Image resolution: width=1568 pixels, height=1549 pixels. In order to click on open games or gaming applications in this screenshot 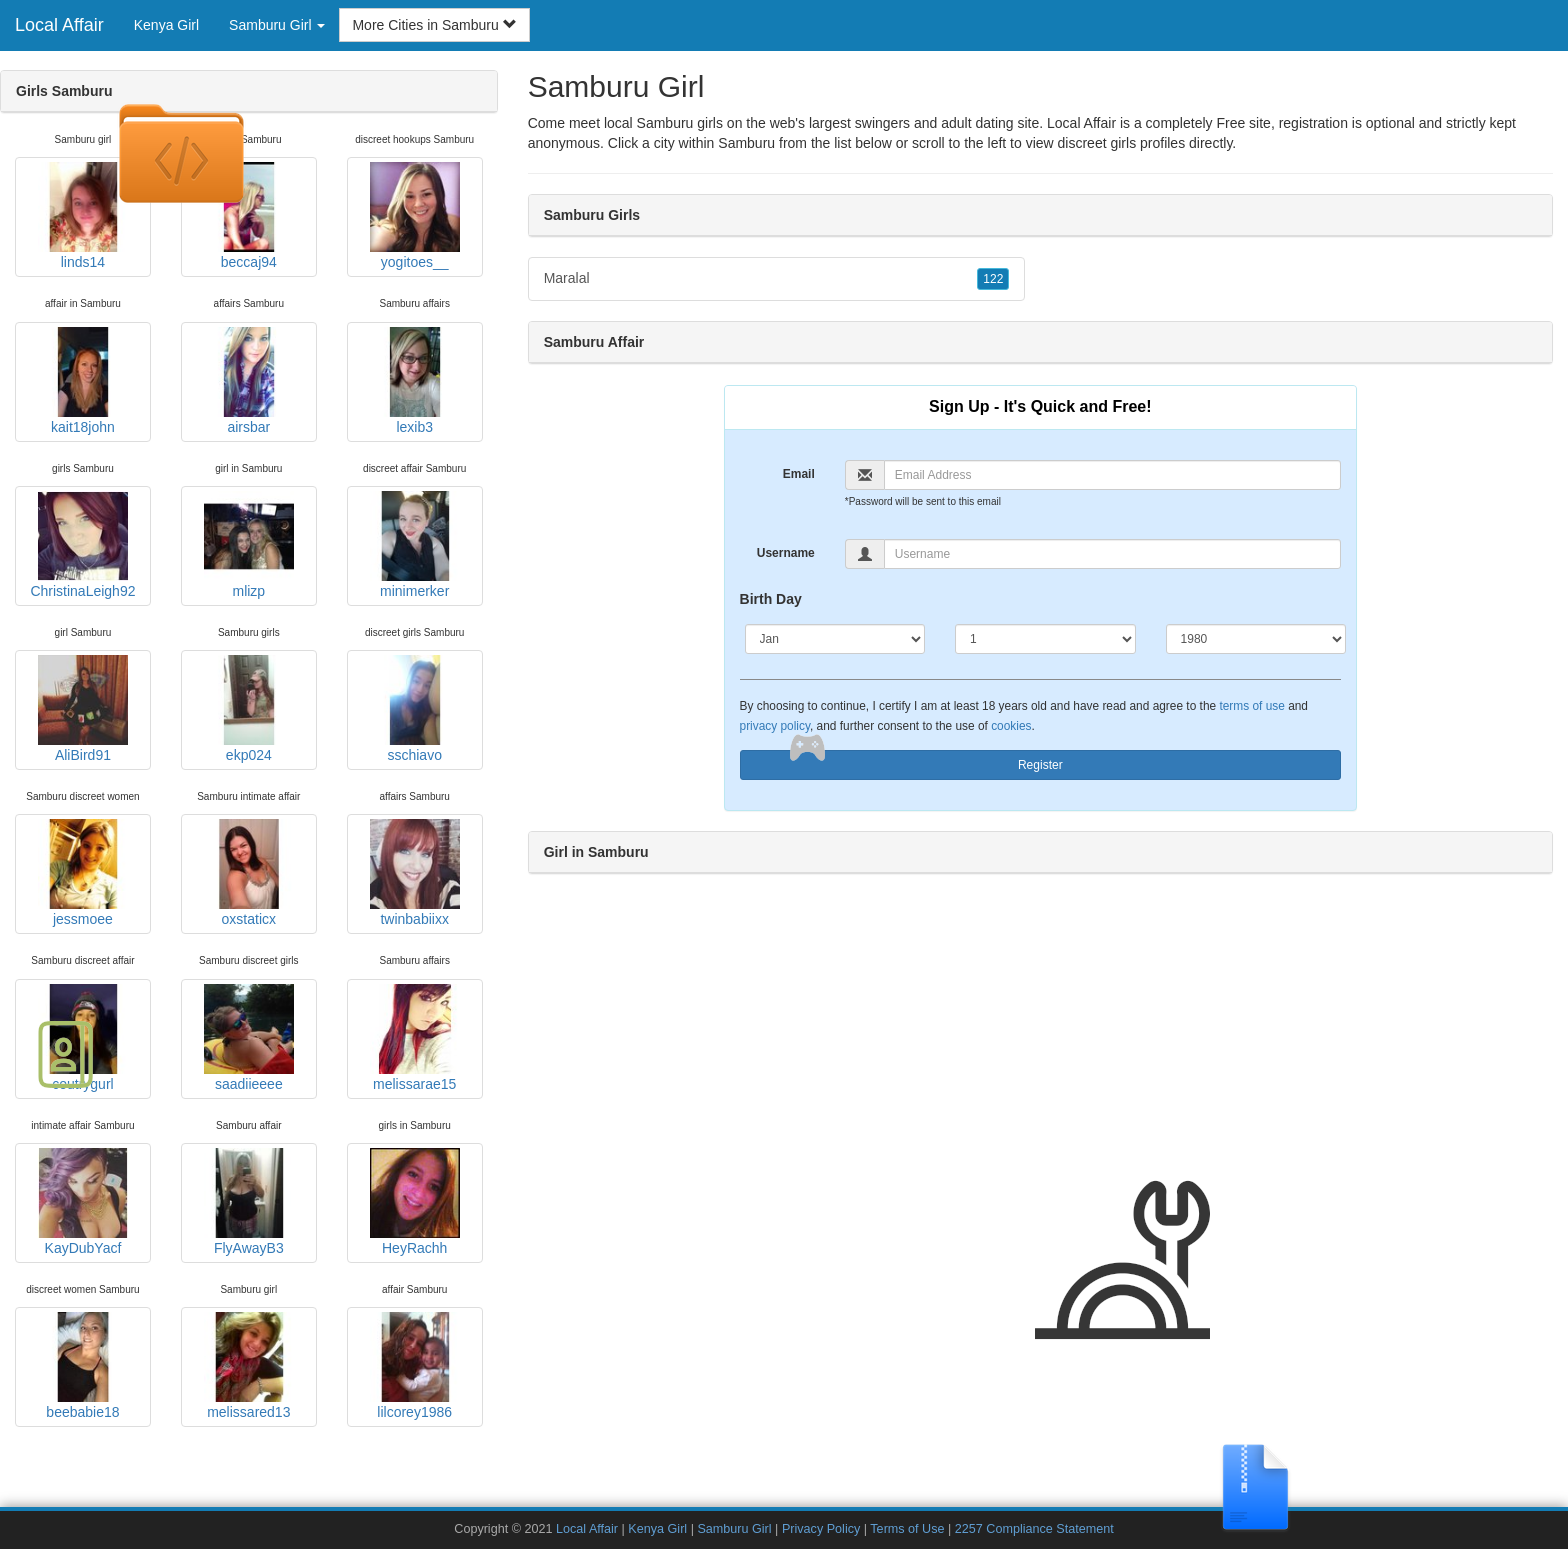, I will do `click(807, 747)`.